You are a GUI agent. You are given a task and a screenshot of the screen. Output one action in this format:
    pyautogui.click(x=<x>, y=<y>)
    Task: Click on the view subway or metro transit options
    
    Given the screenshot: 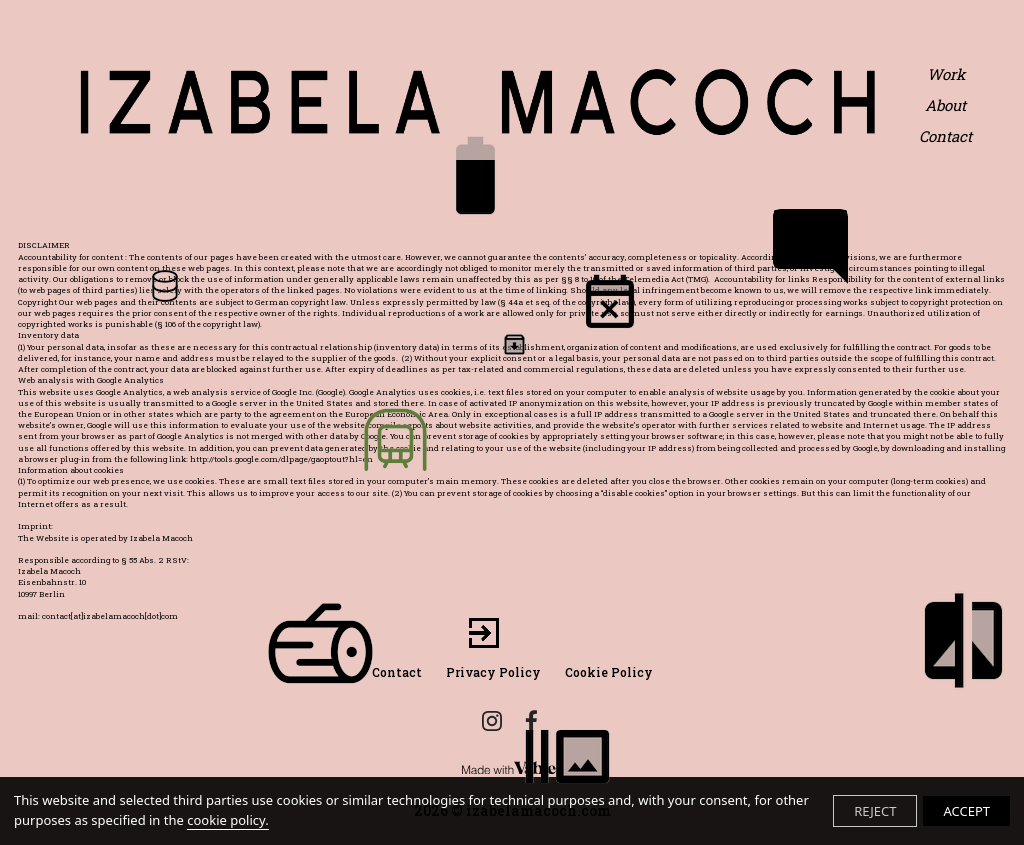 What is the action you would take?
    pyautogui.click(x=395, y=442)
    